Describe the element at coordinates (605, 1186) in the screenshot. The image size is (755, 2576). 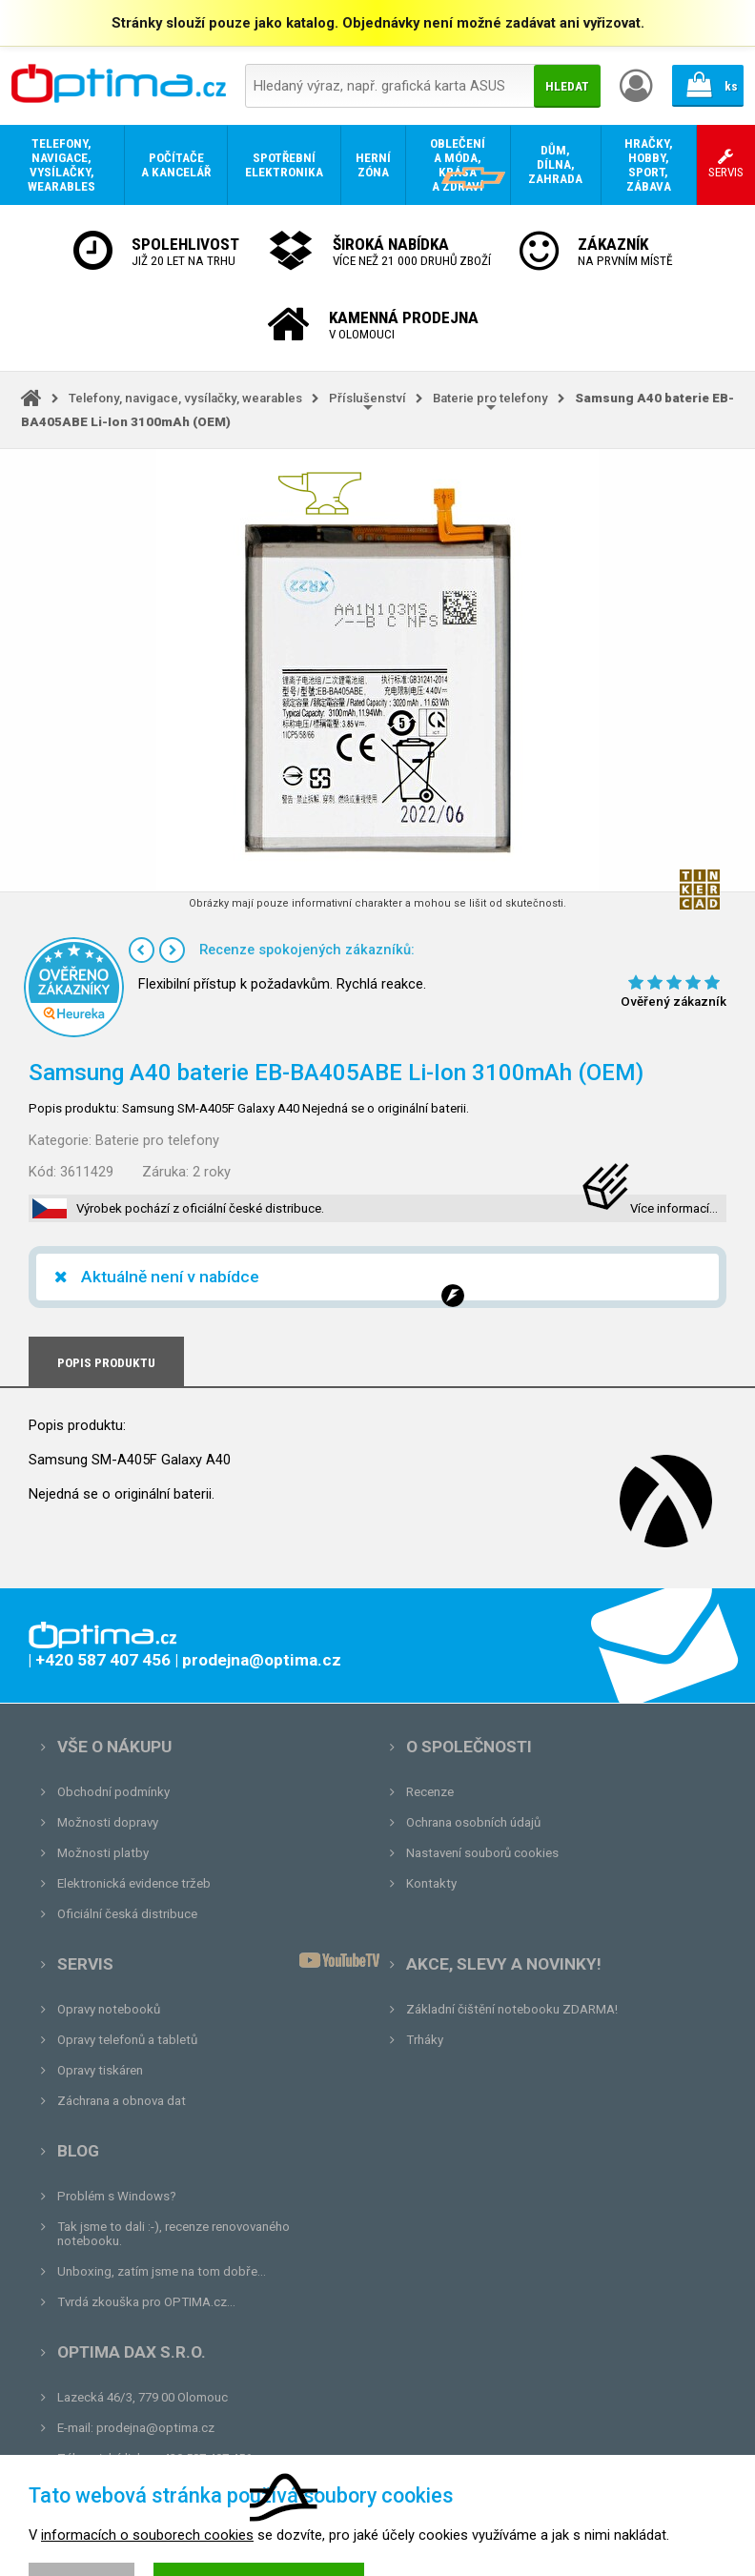
I see `iced framework logo` at that location.